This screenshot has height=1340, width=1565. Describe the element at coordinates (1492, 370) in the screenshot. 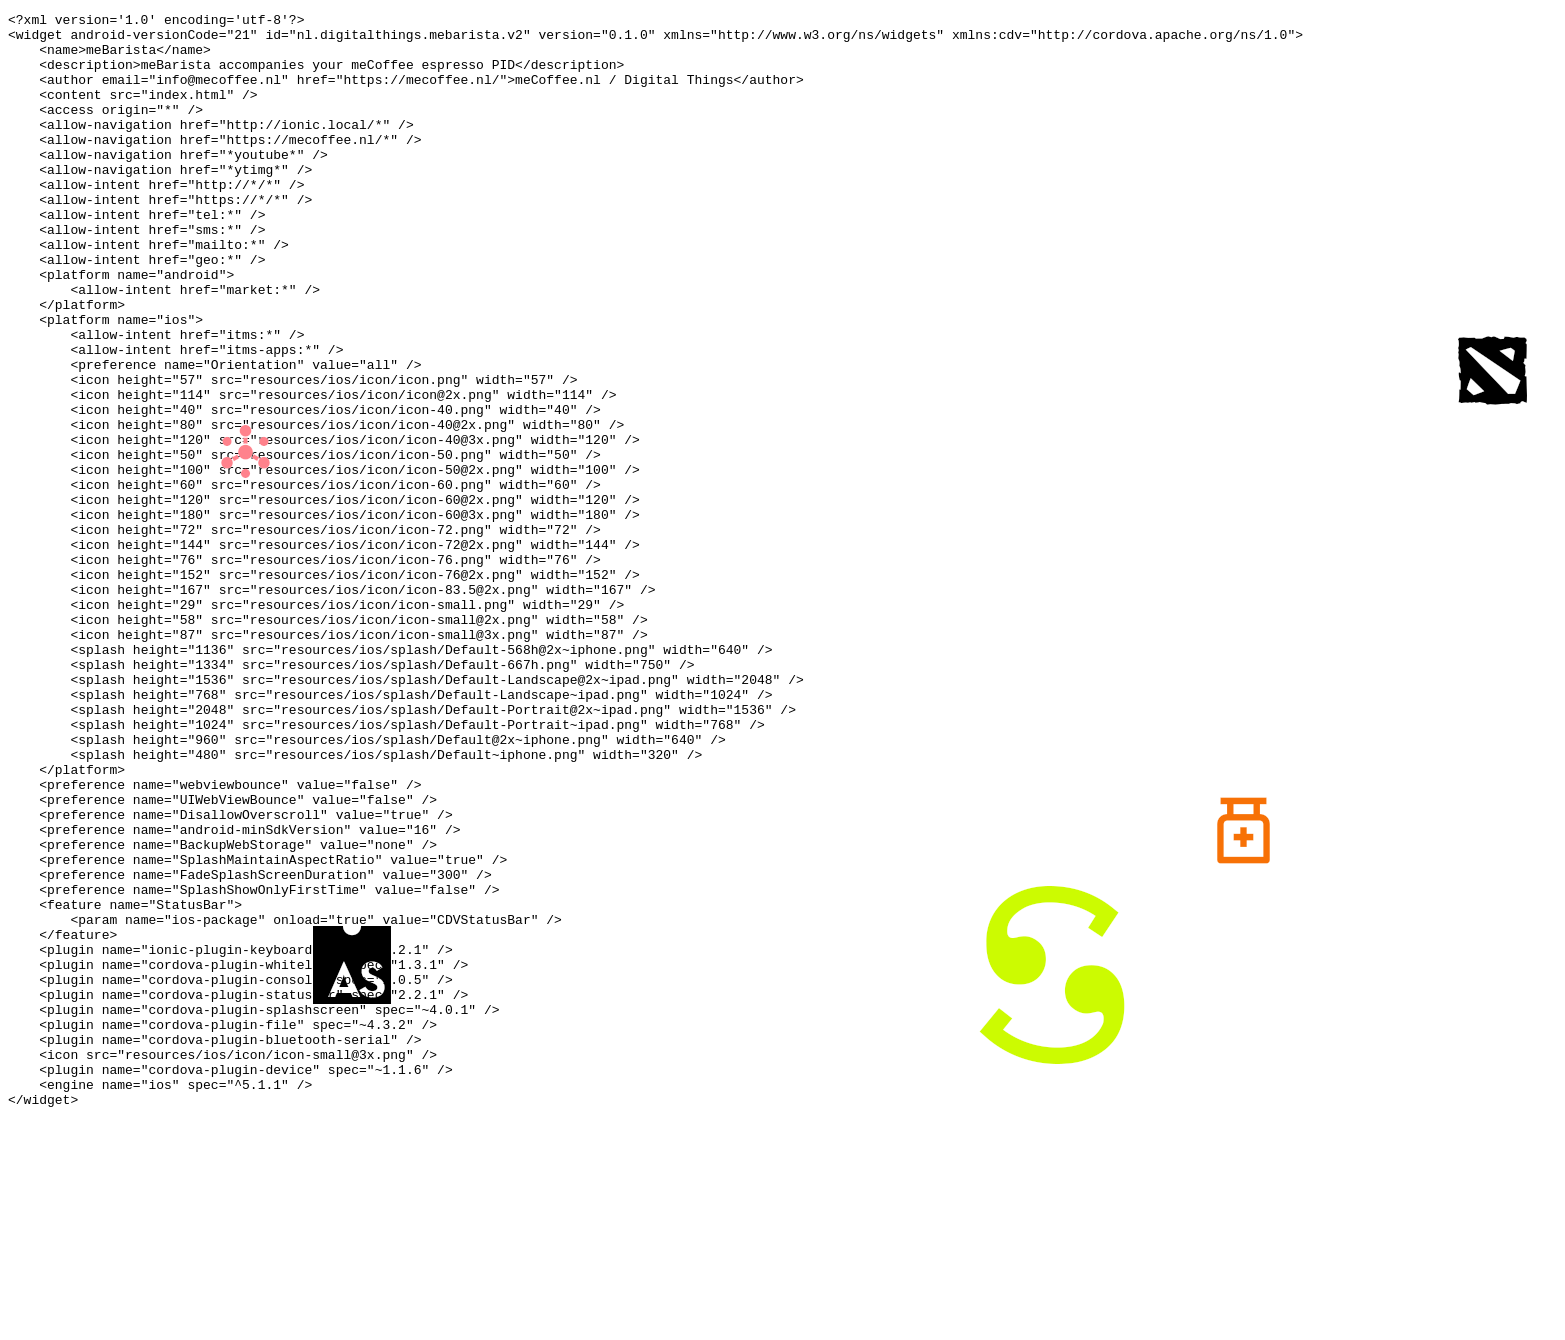

I see `launch Dota 2 game` at that location.